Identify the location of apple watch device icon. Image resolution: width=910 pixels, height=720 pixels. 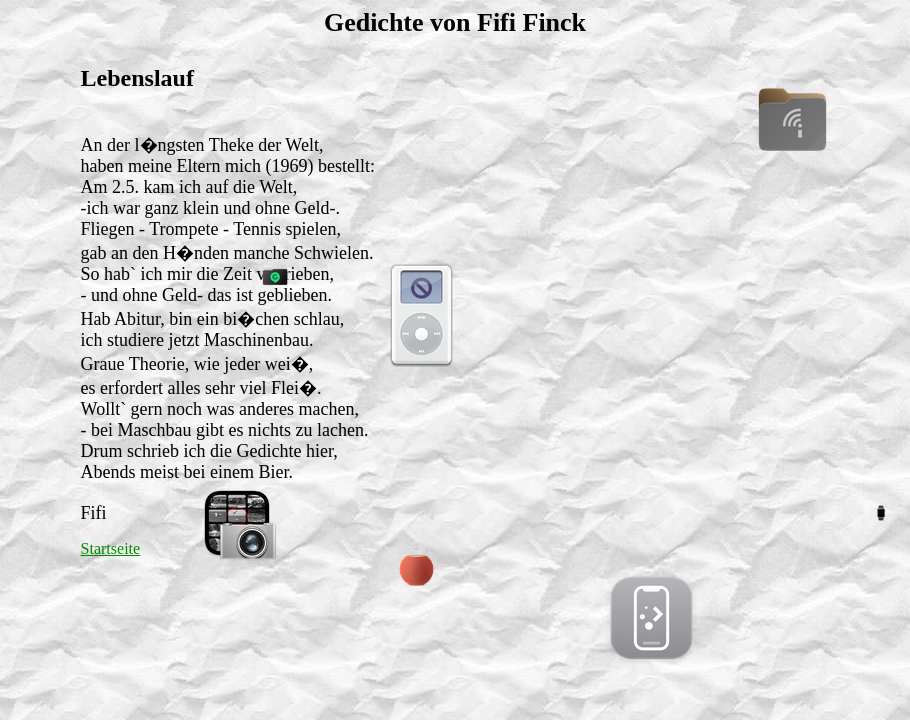
(881, 513).